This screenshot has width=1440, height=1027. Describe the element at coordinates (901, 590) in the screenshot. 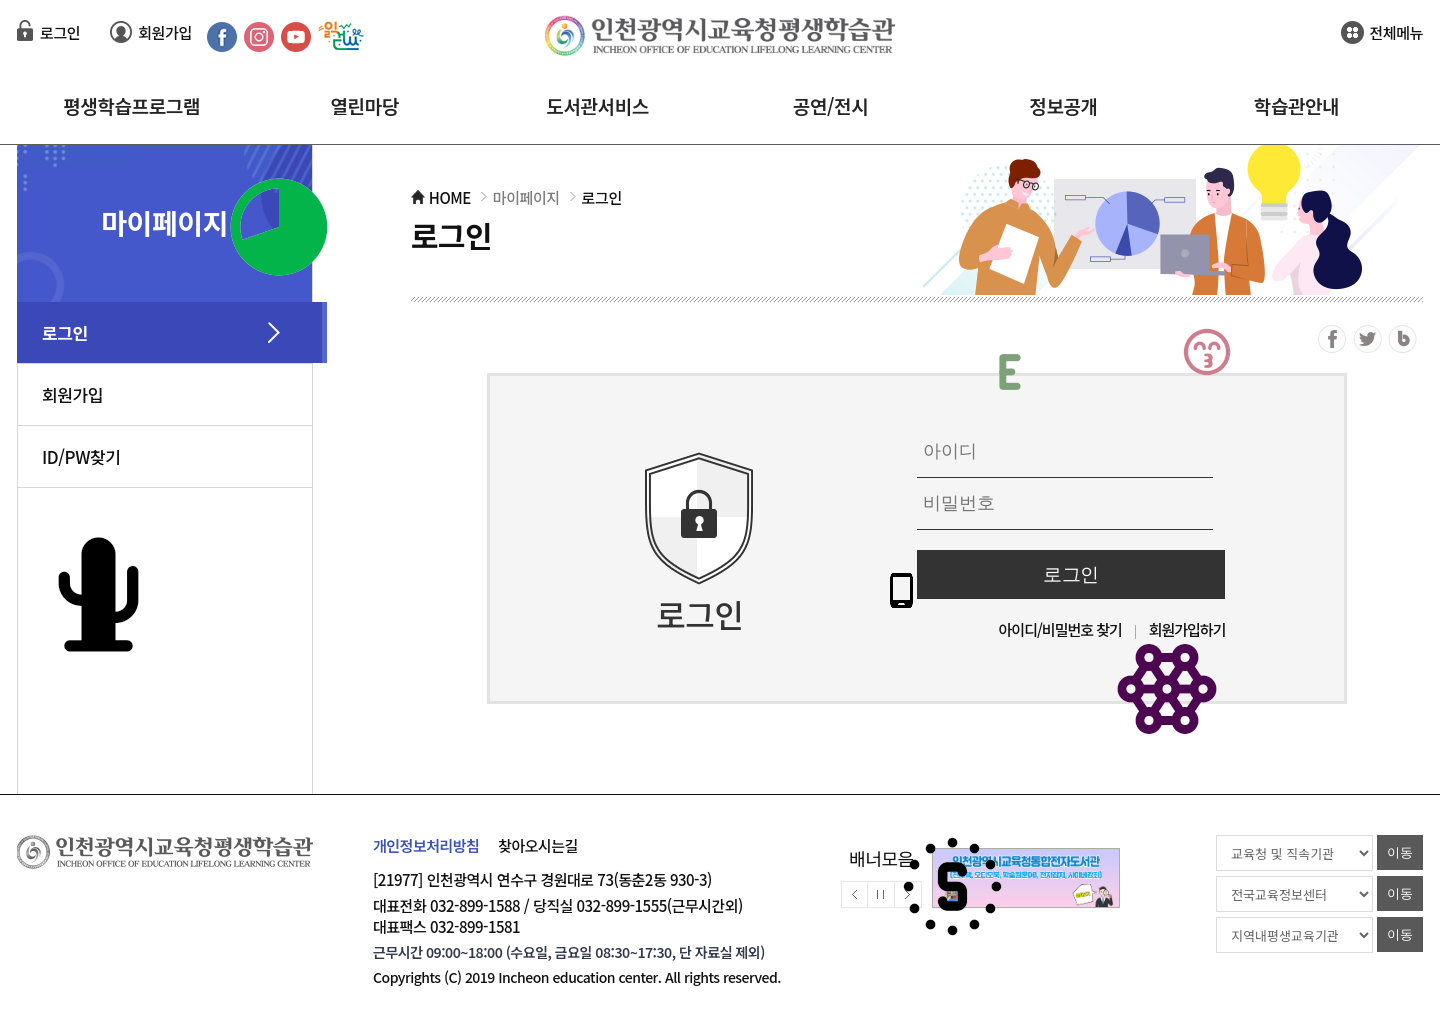

I see `access phone or calling features` at that location.